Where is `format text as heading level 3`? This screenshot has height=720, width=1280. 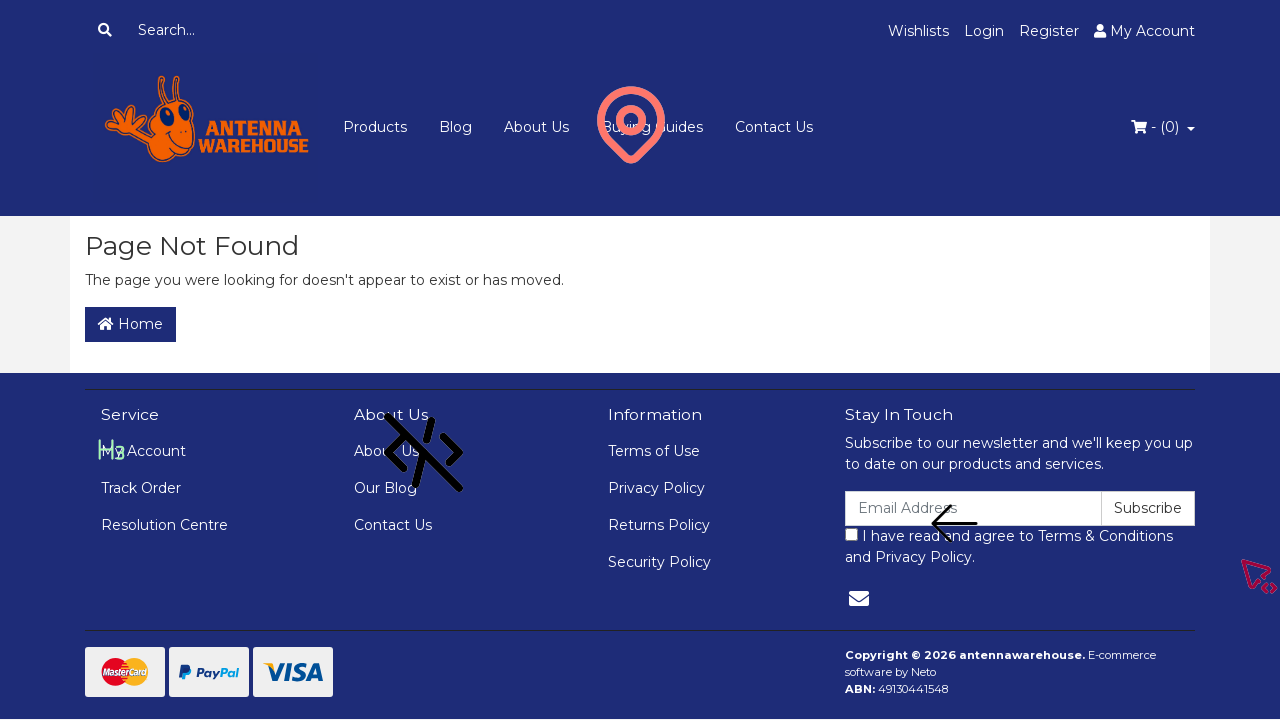
format text as heading level 3 is located at coordinates (111, 449).